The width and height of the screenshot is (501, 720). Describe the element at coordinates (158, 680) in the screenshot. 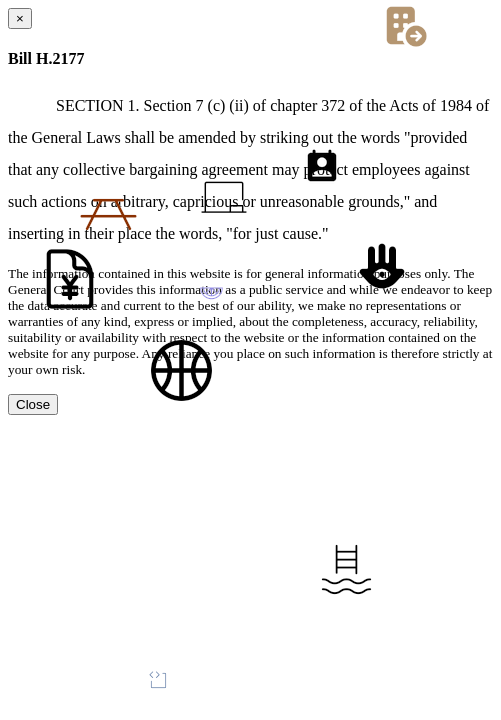

I see `insert a code block or snippet` at that location.